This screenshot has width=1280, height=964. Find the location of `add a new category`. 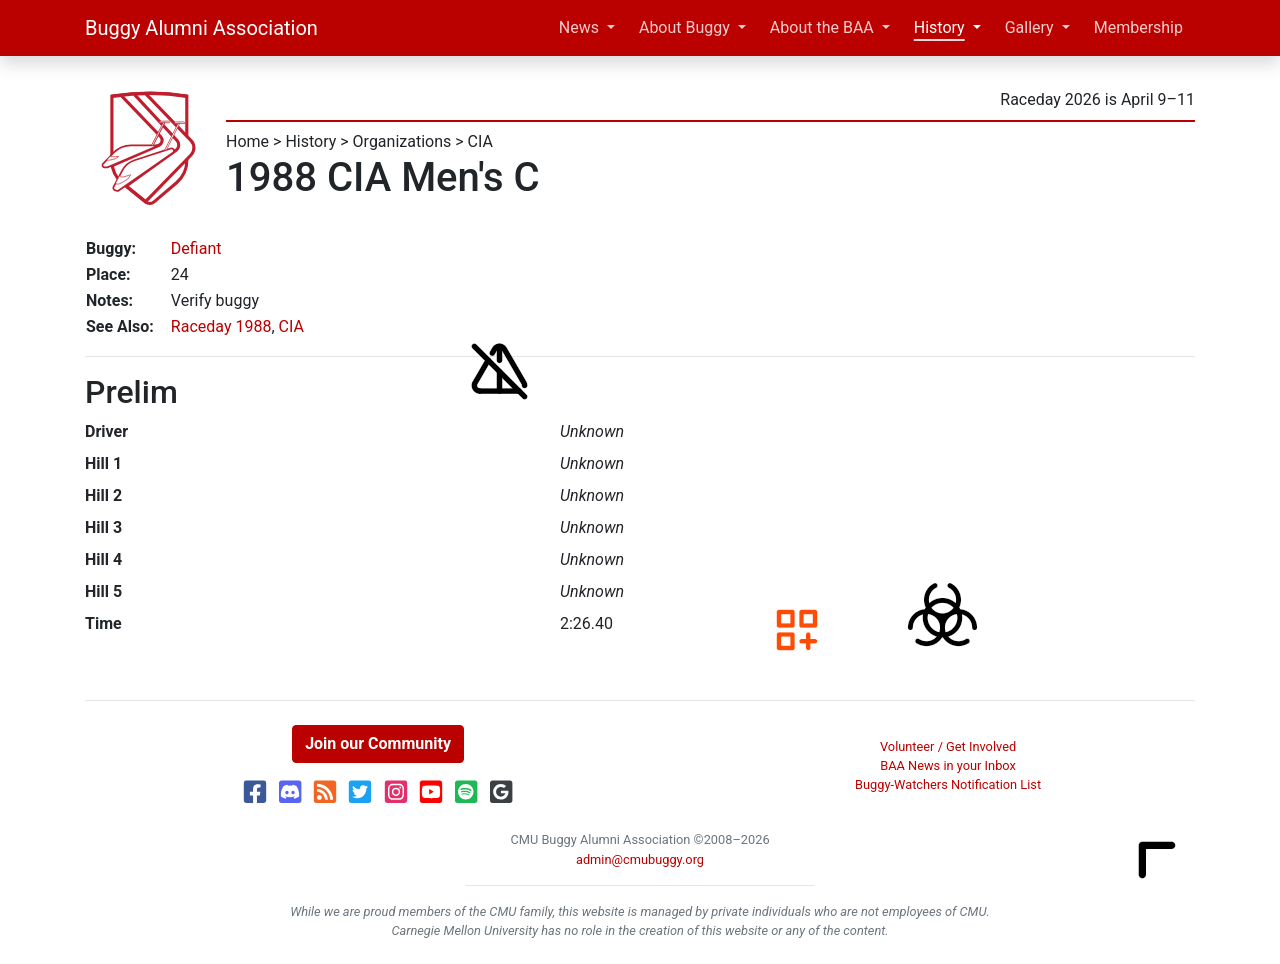

add a new category is located at coordinates (797, 630).